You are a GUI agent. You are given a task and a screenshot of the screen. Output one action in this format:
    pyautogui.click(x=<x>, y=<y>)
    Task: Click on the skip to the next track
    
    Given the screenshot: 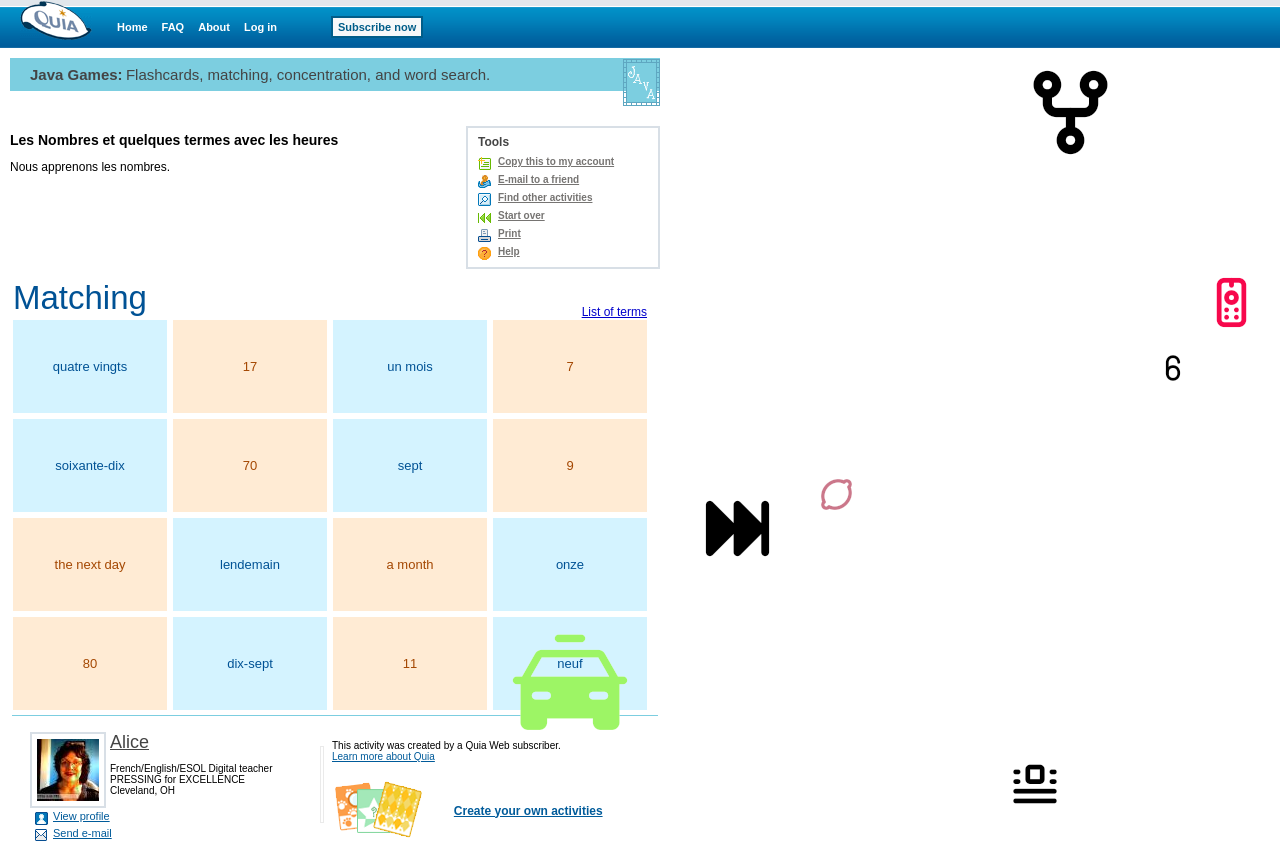 What is the action you would take?
    pyautogui.click(x=737, y=528)
    